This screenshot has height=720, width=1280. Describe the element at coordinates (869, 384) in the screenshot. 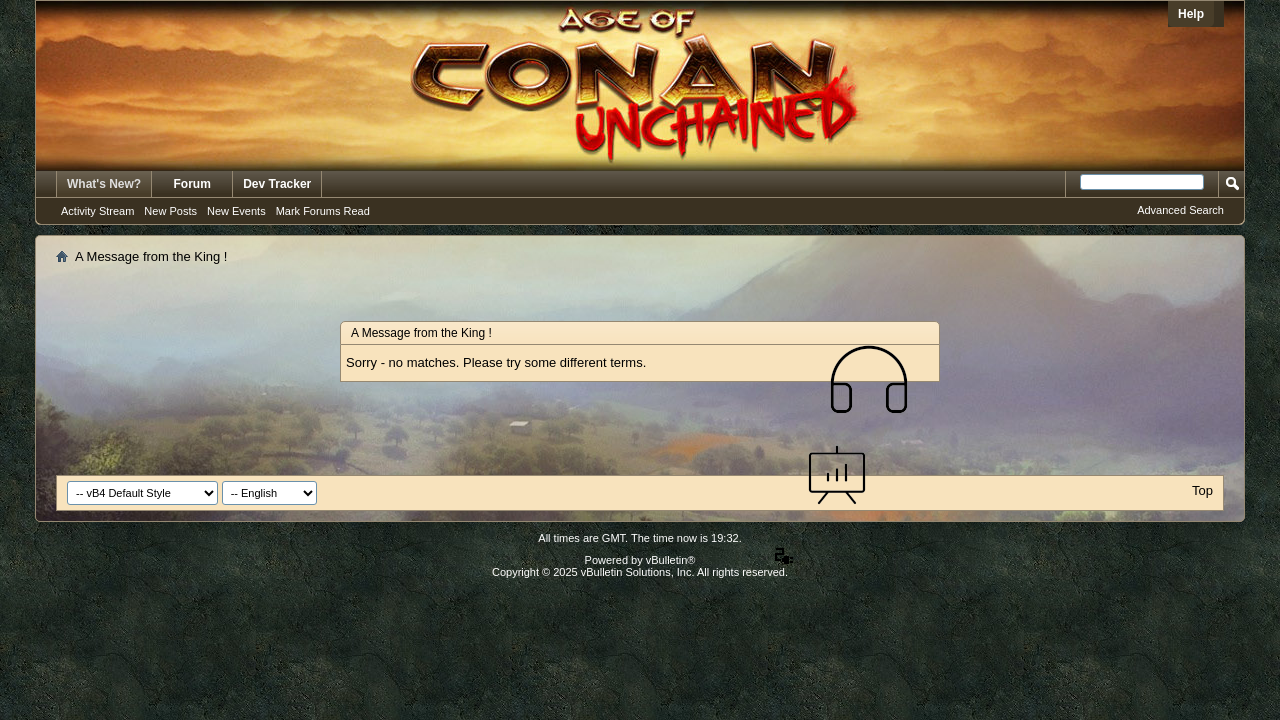

I see `listen to audio or music` at that location.